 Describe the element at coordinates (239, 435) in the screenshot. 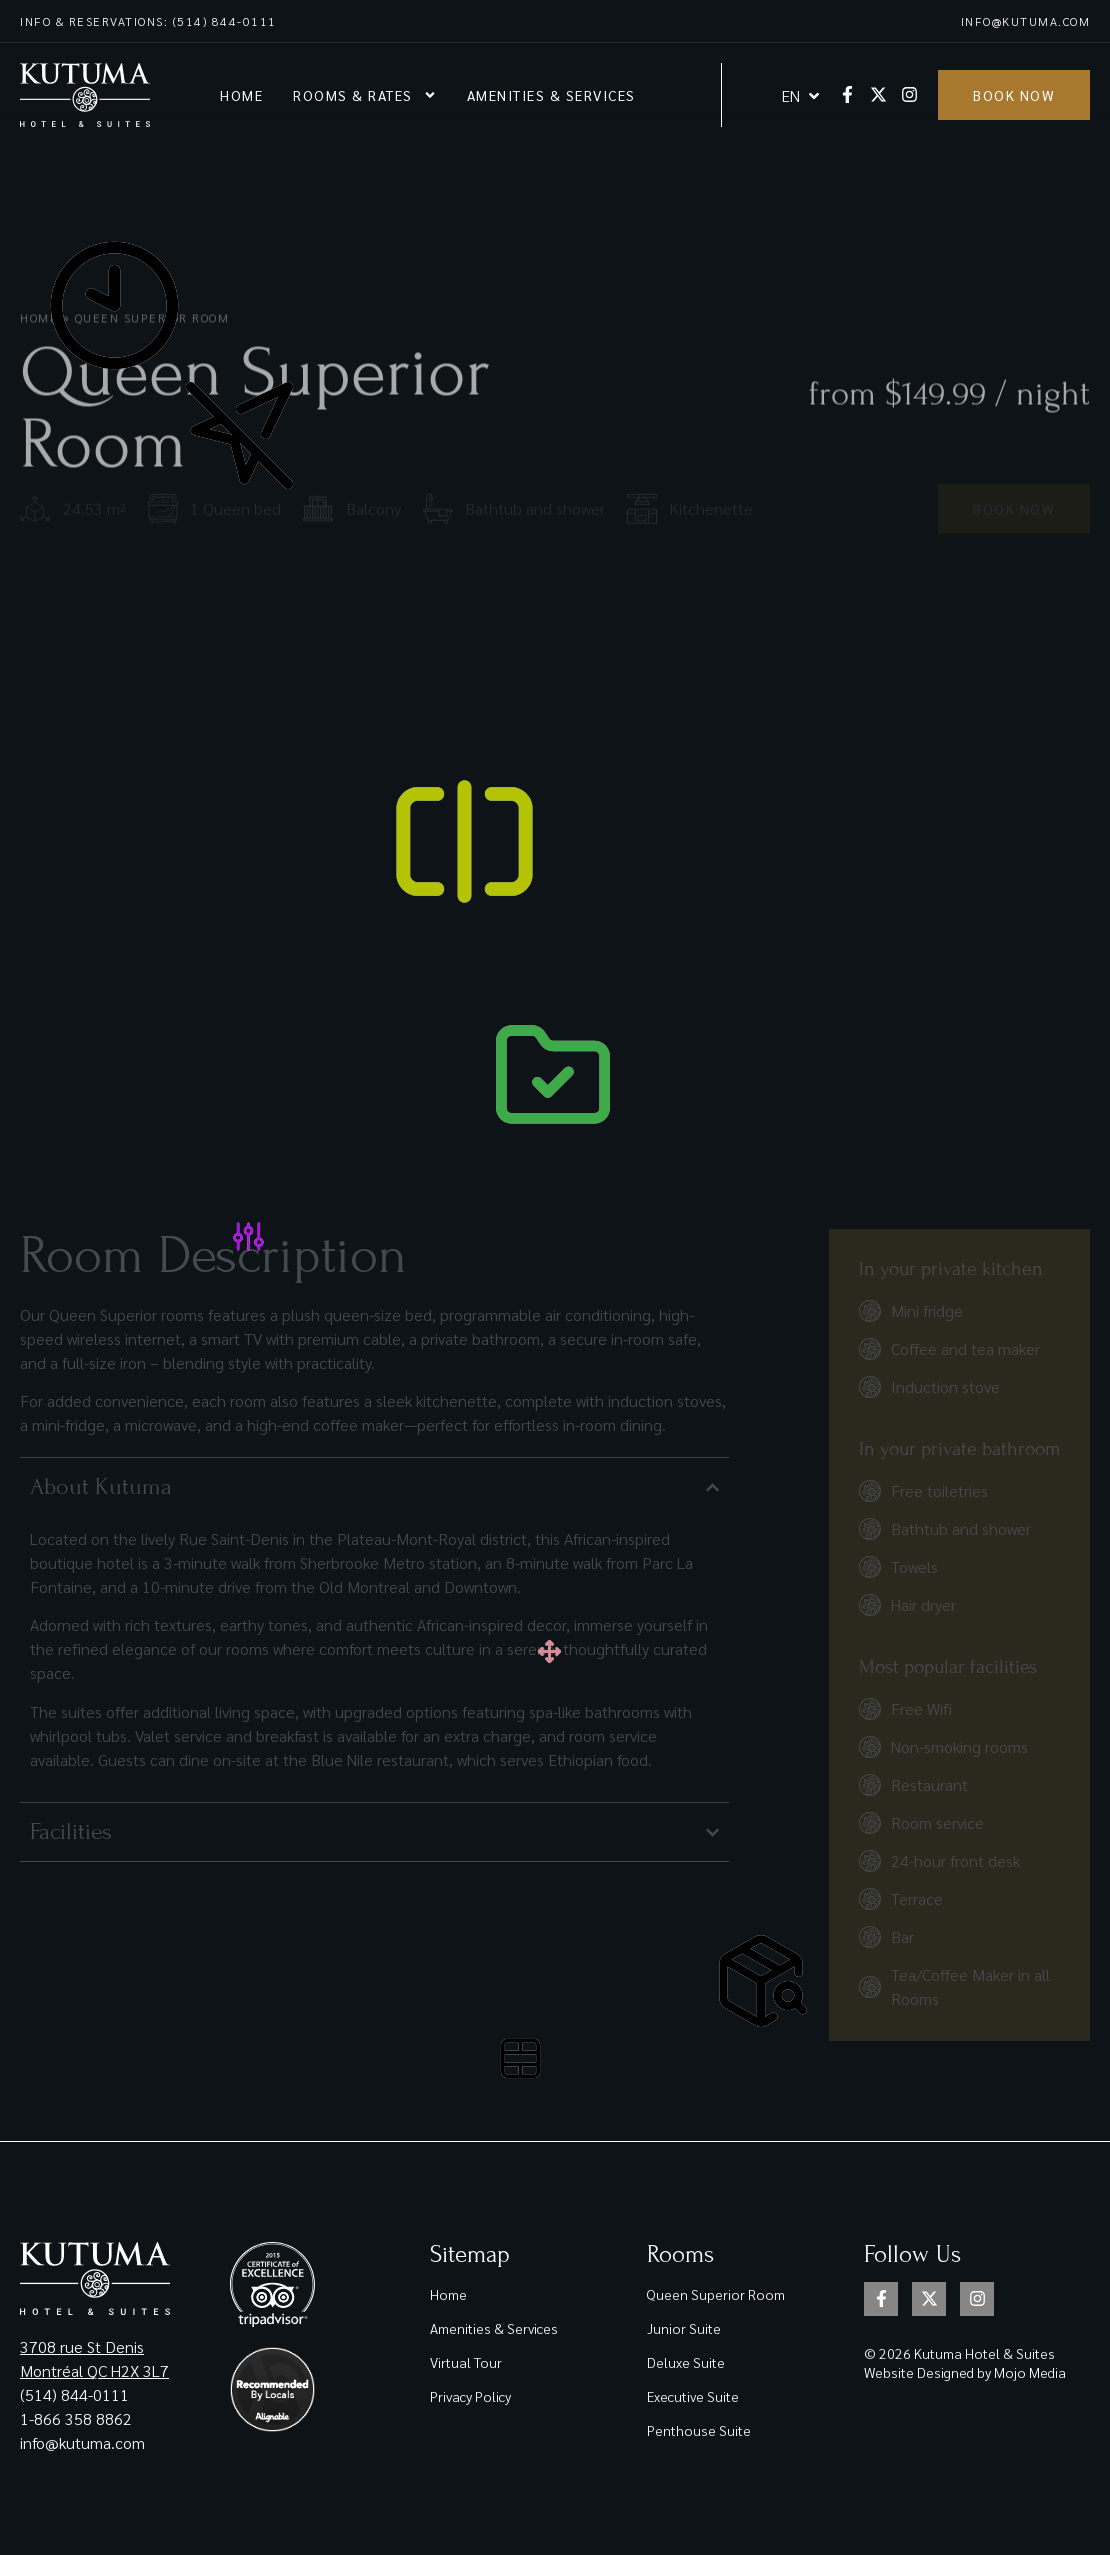

I see `navigation or GPS is currently disabled` at that location.